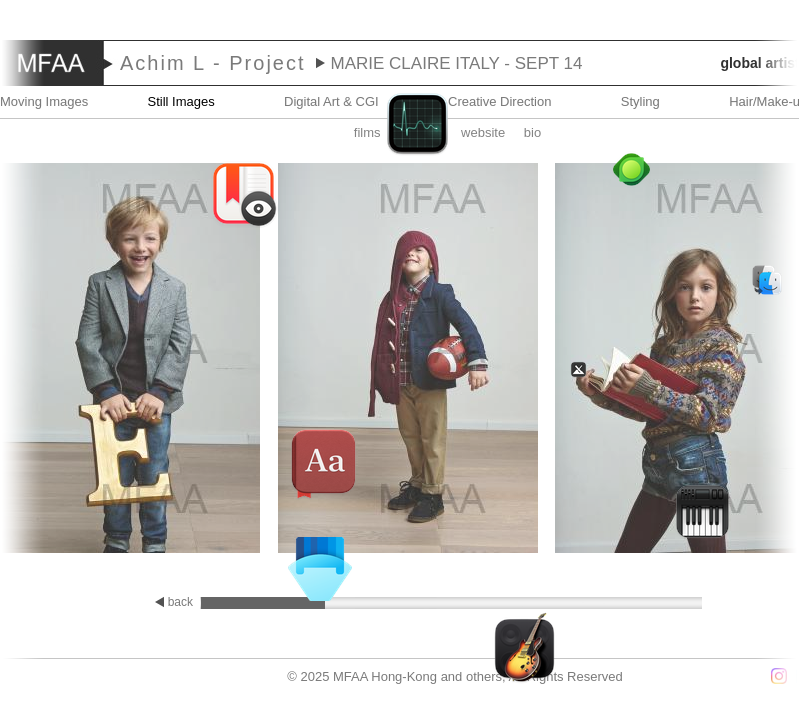 The width and height of the screenshot is (799, 720). Describe the element at coordinates (767, 280) in the screenshot. I see `launch migration assistant to transfer data from another mac` at that location.